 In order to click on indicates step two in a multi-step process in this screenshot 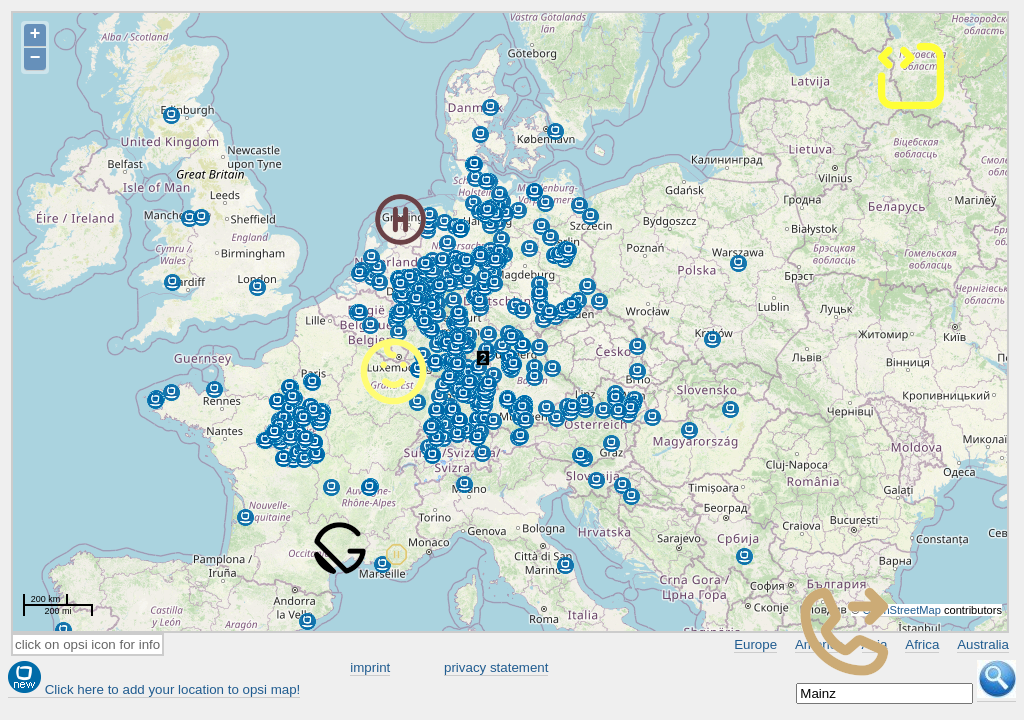, I will do `click(483, 358)`.